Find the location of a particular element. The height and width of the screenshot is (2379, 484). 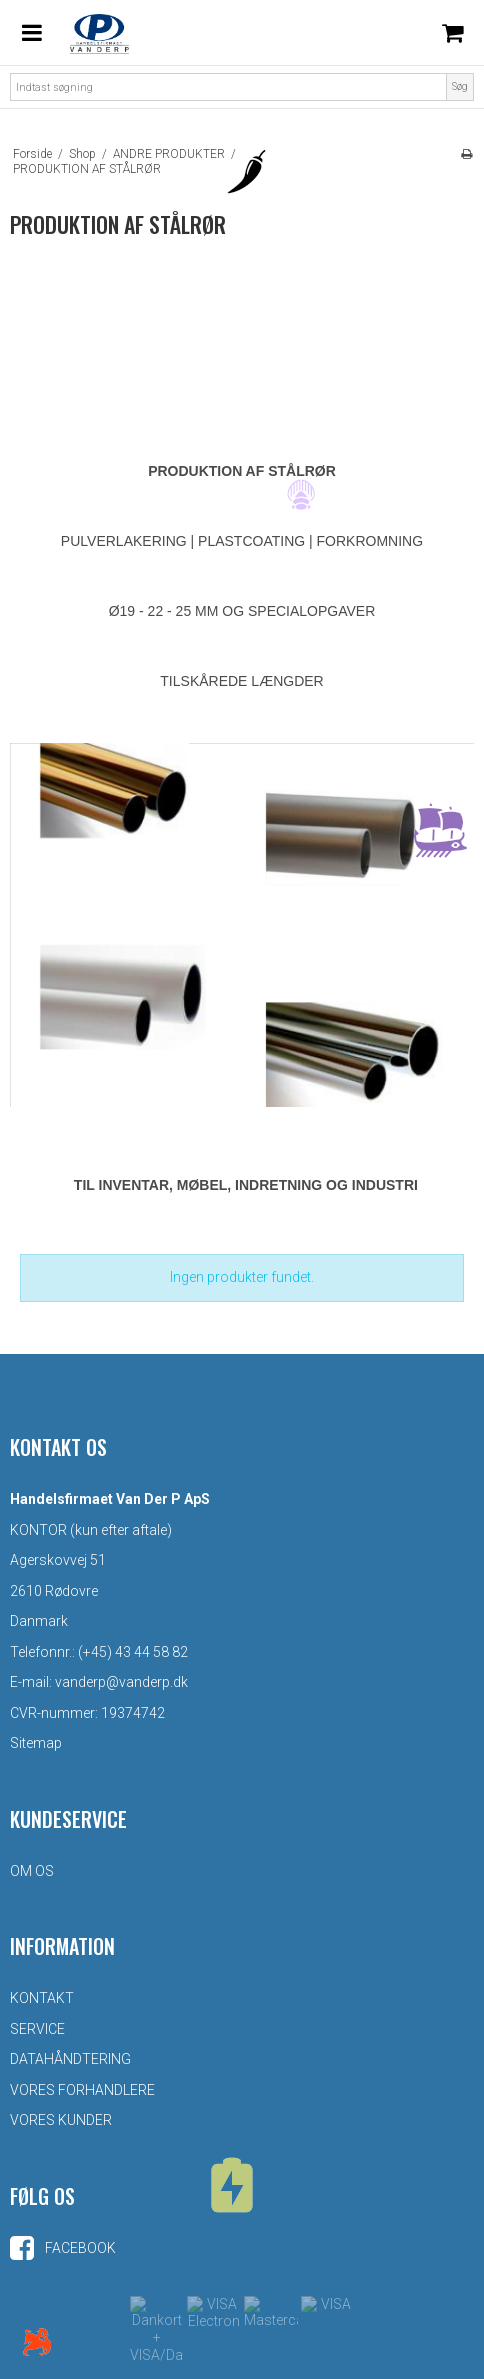

indicates spicy or hot content/food item is located at coordinates (246, 171).